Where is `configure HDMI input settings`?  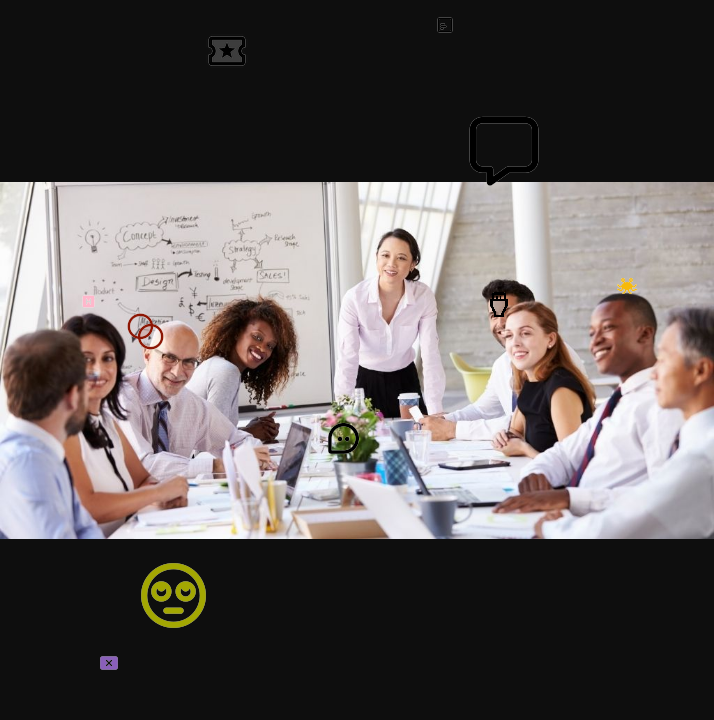 configure HDMI input settings is located at coordinates (499, 305).